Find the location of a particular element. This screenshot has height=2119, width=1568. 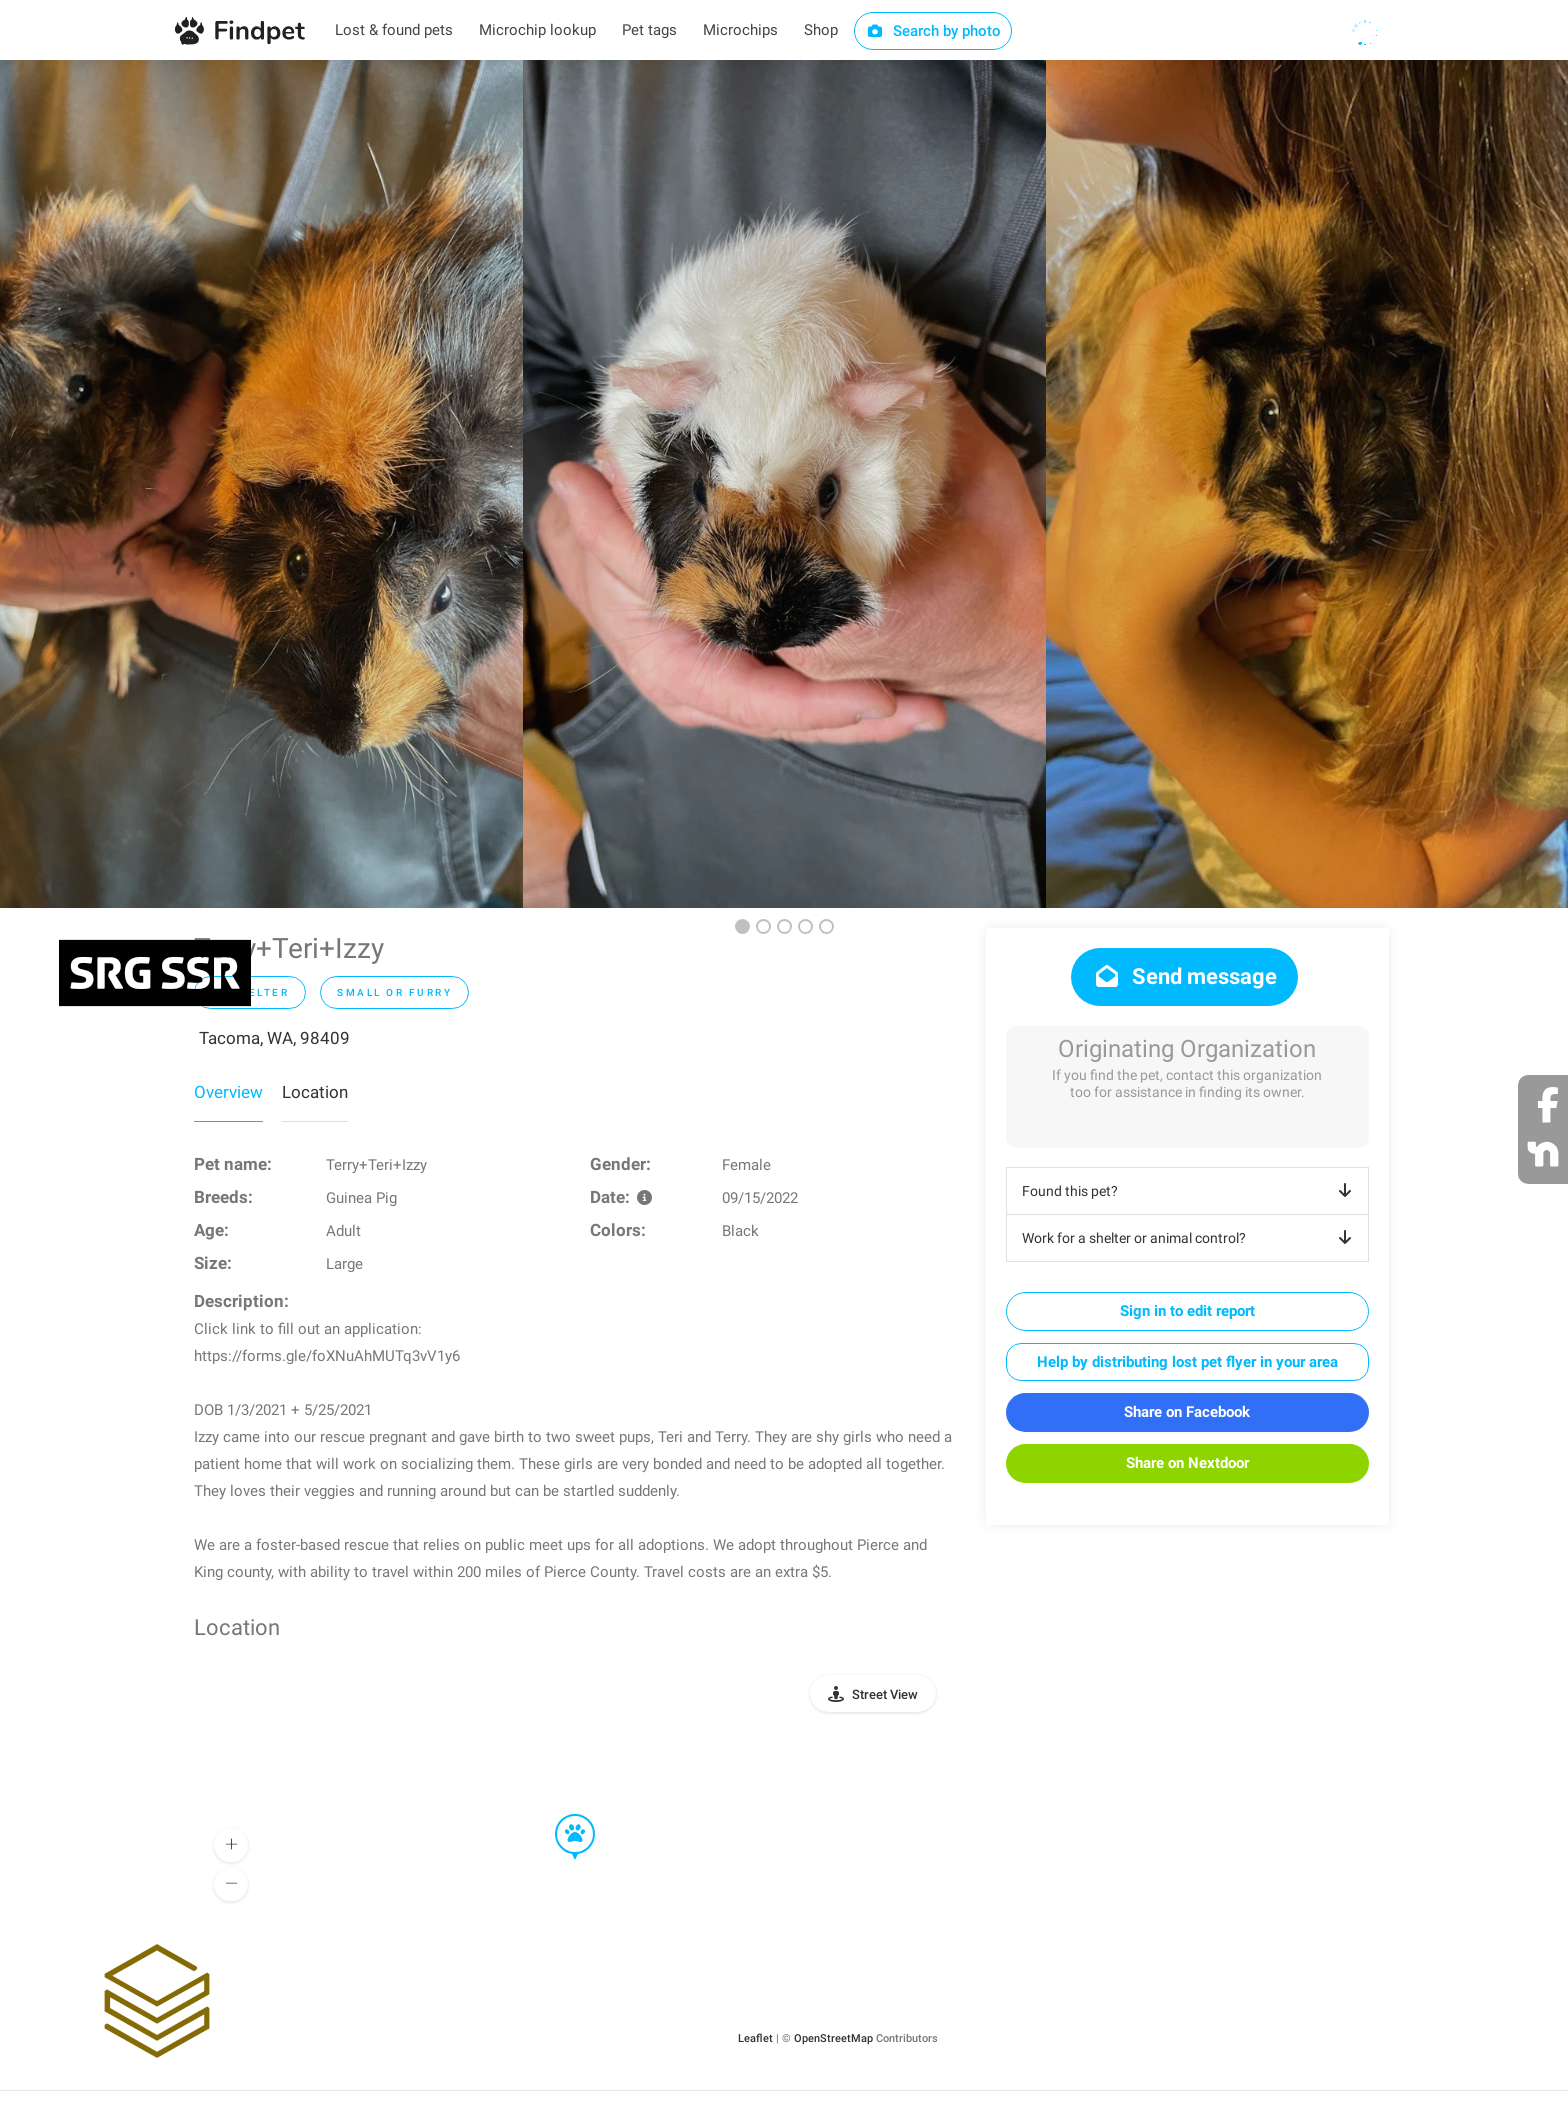

open Databricks platform is located at coordinates (157, 2001).